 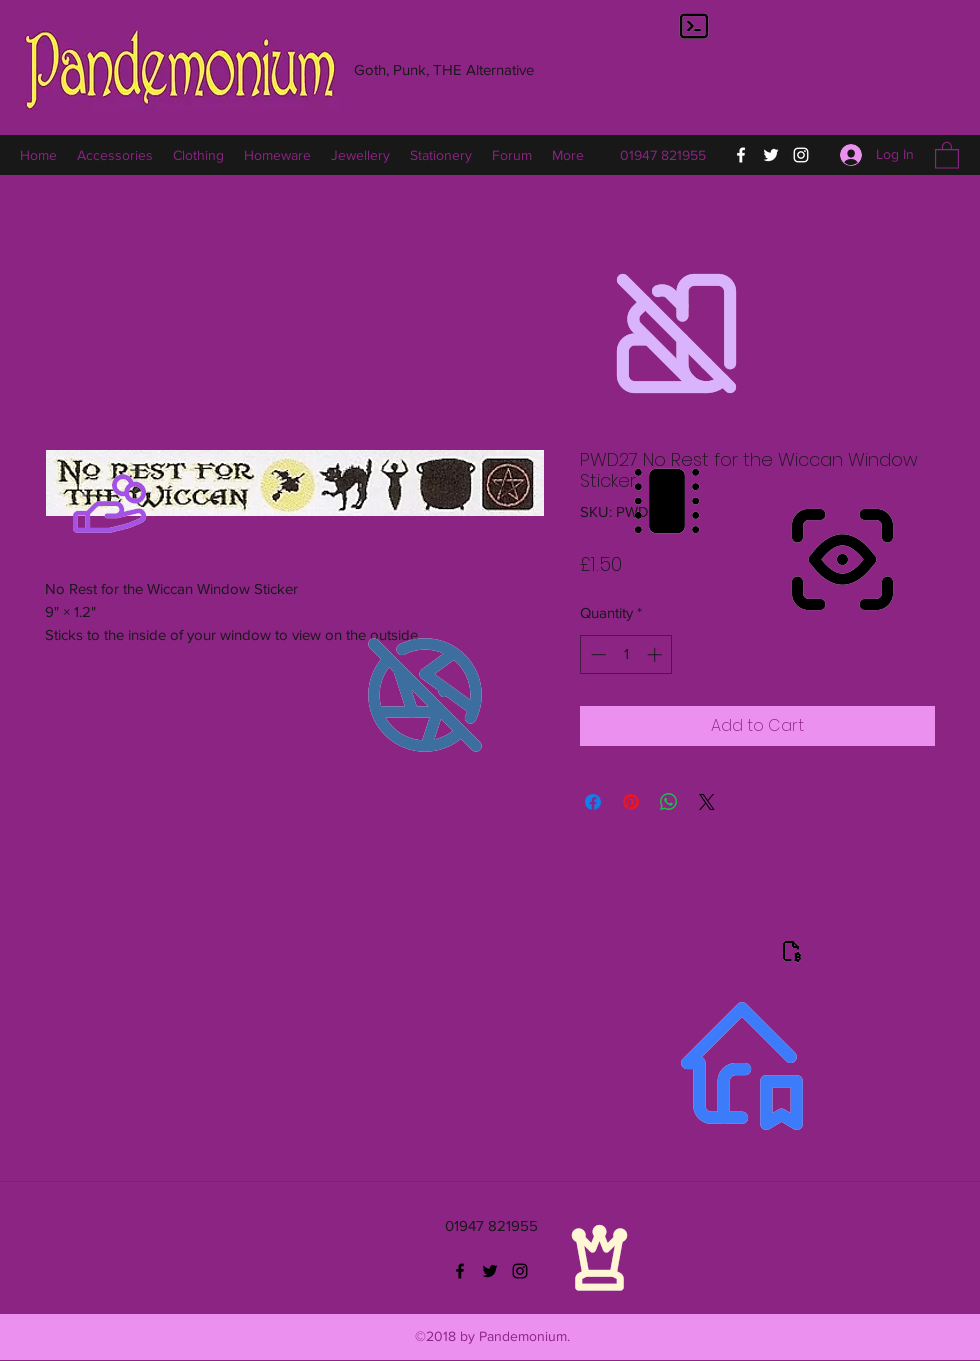 What do you see at coordinates (791, 951) in the screenshot?
I see `view bitcoin-related document` at bounding box center [791, 951].